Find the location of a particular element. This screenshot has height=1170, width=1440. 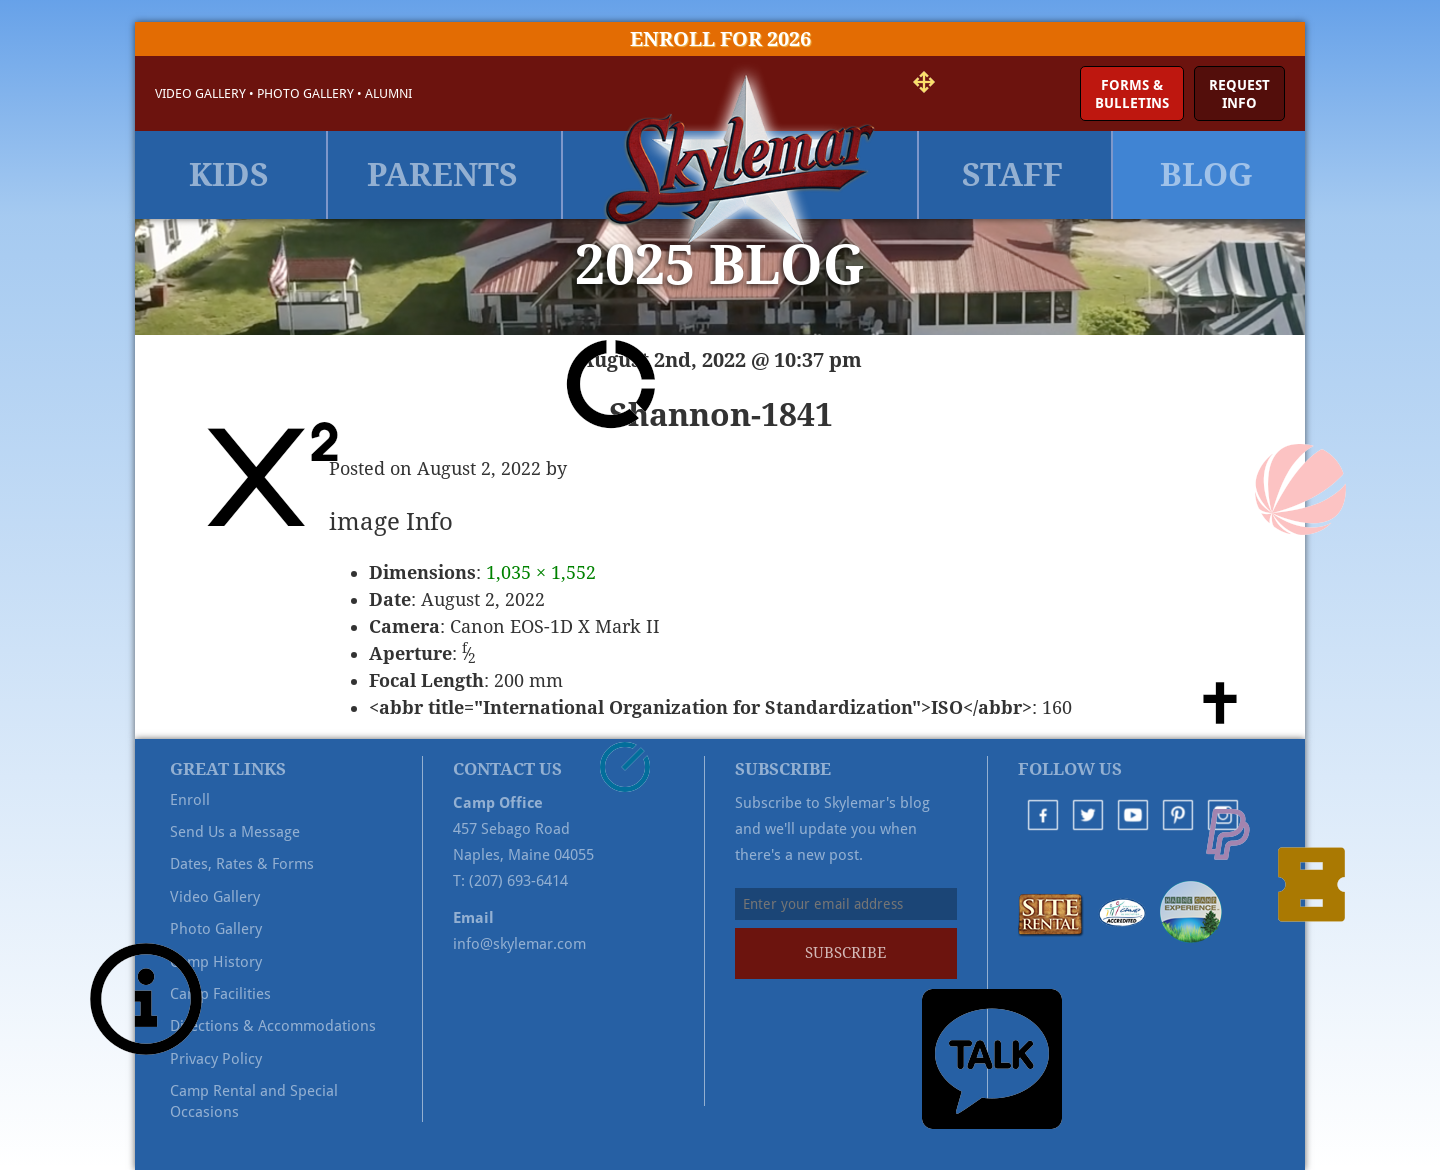

open KakaoTalk messaging app is located at coordinates (992, 1059).